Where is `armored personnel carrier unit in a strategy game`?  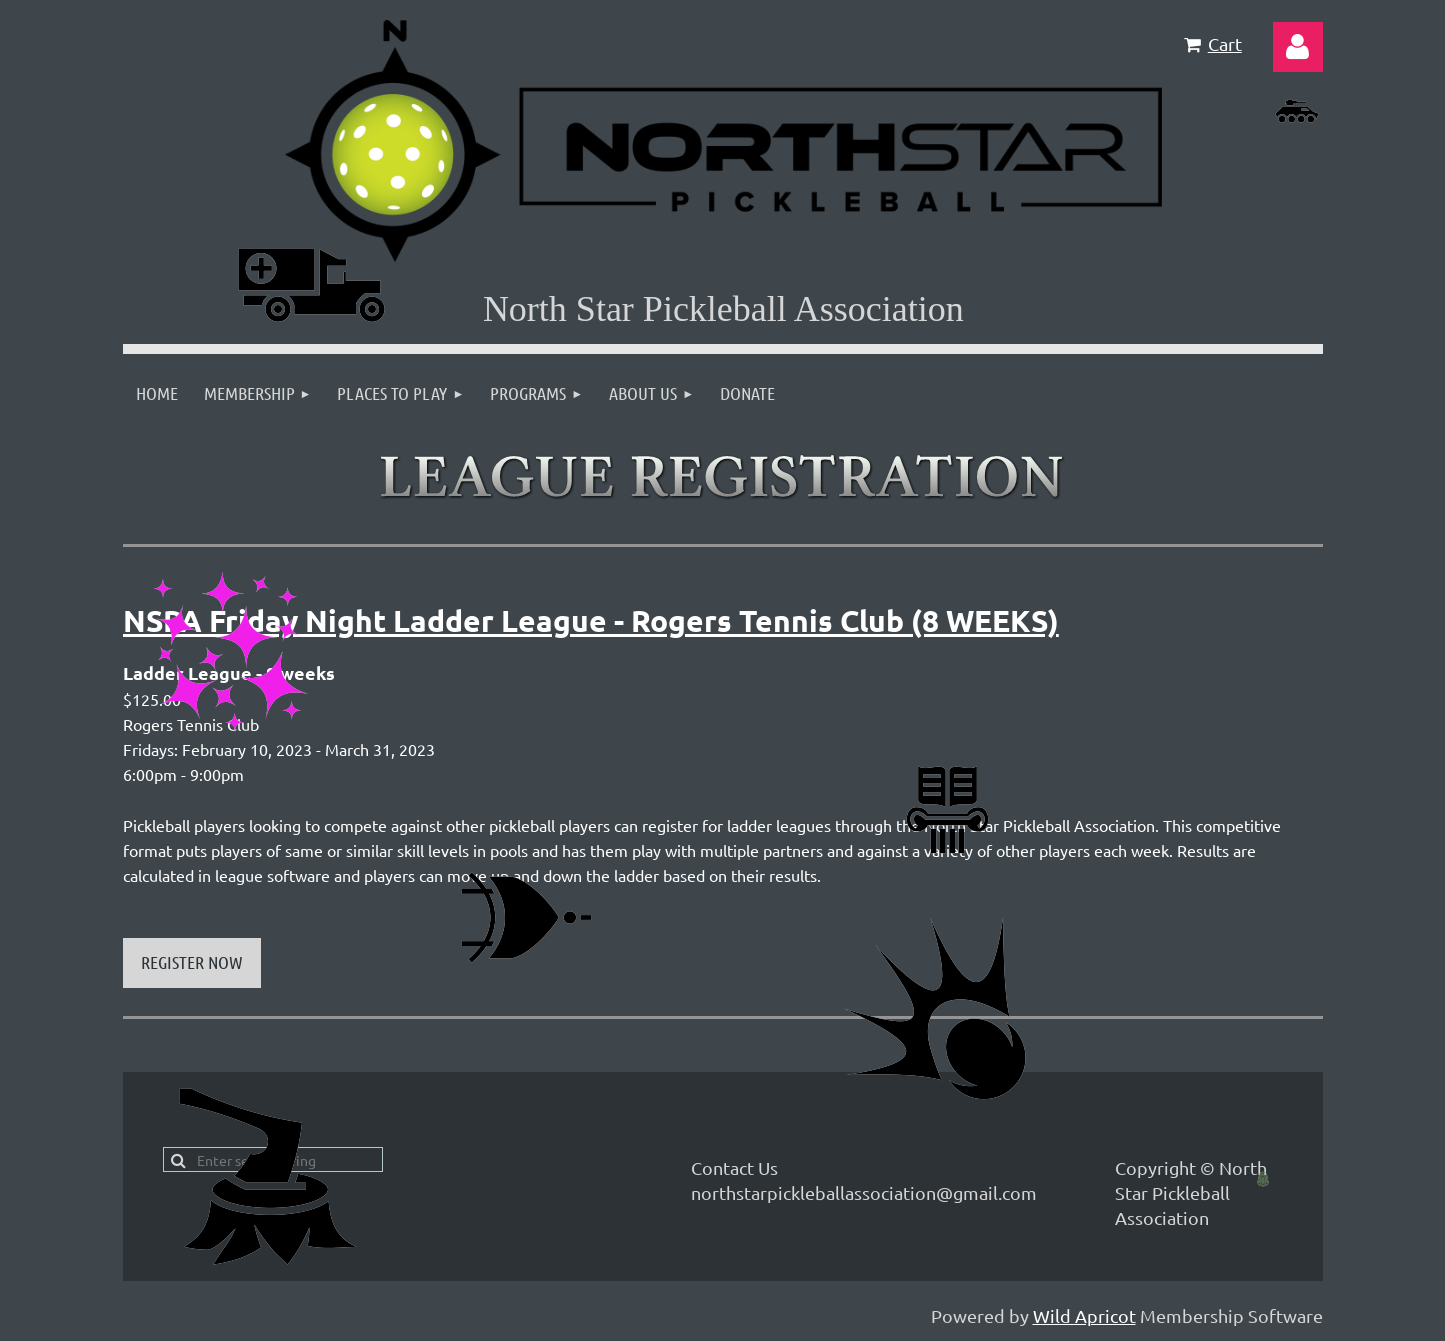 armored personnel carrier unit in a strategy game is located at coordinates (1297, 111).